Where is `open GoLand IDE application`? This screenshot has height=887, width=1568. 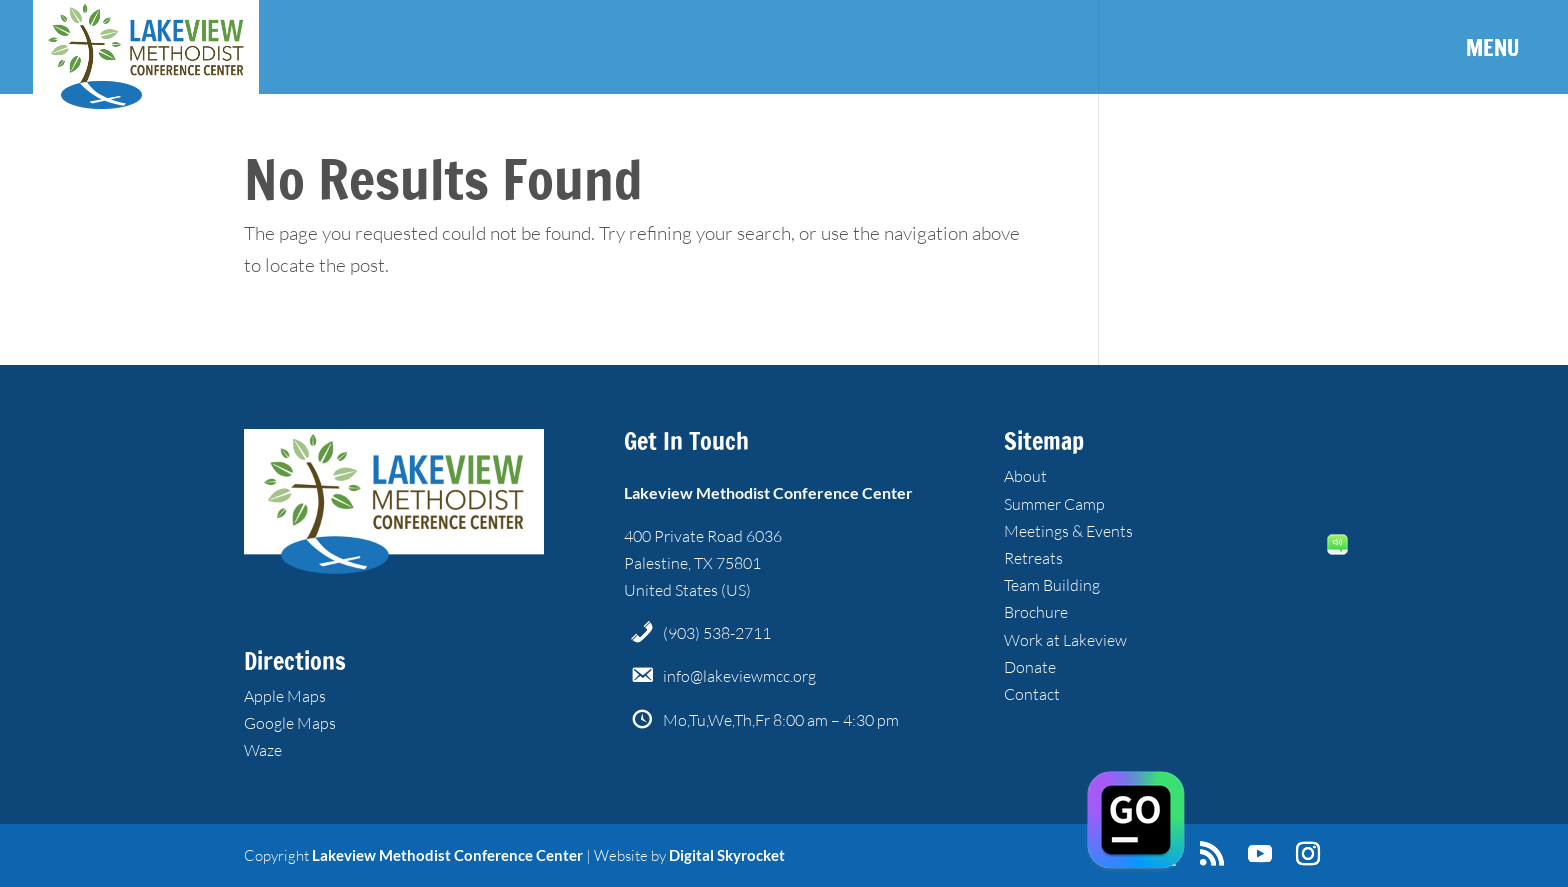
open GoLand IDE application is located at coordinates (1136, 820).